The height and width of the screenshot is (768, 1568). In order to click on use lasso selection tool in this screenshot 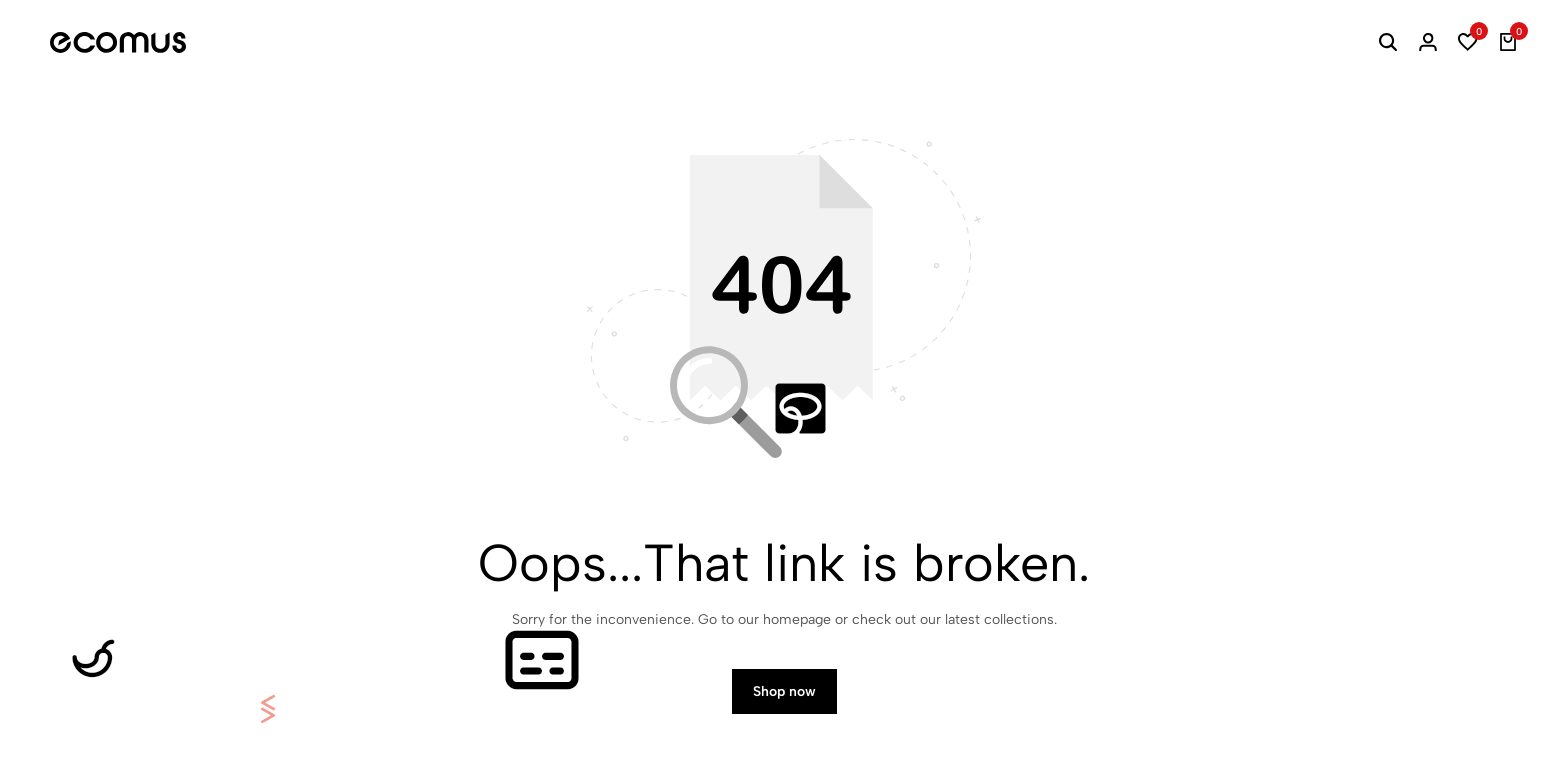, I will do `click(800, 408)`.